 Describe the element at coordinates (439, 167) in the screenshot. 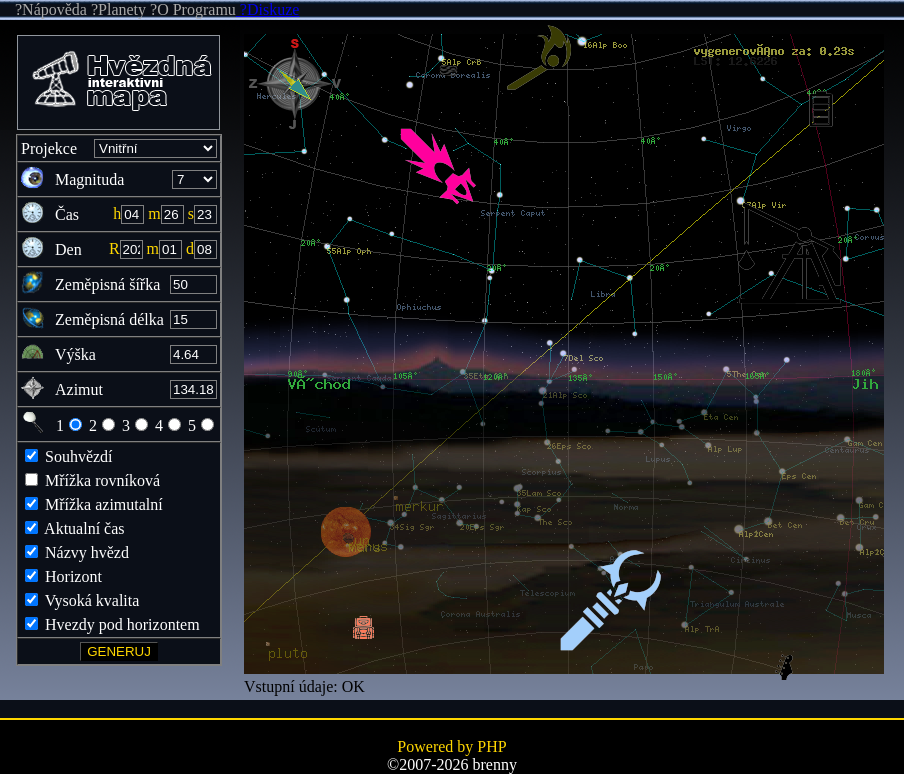

I see `activate afterburner or boost ability` at that location.